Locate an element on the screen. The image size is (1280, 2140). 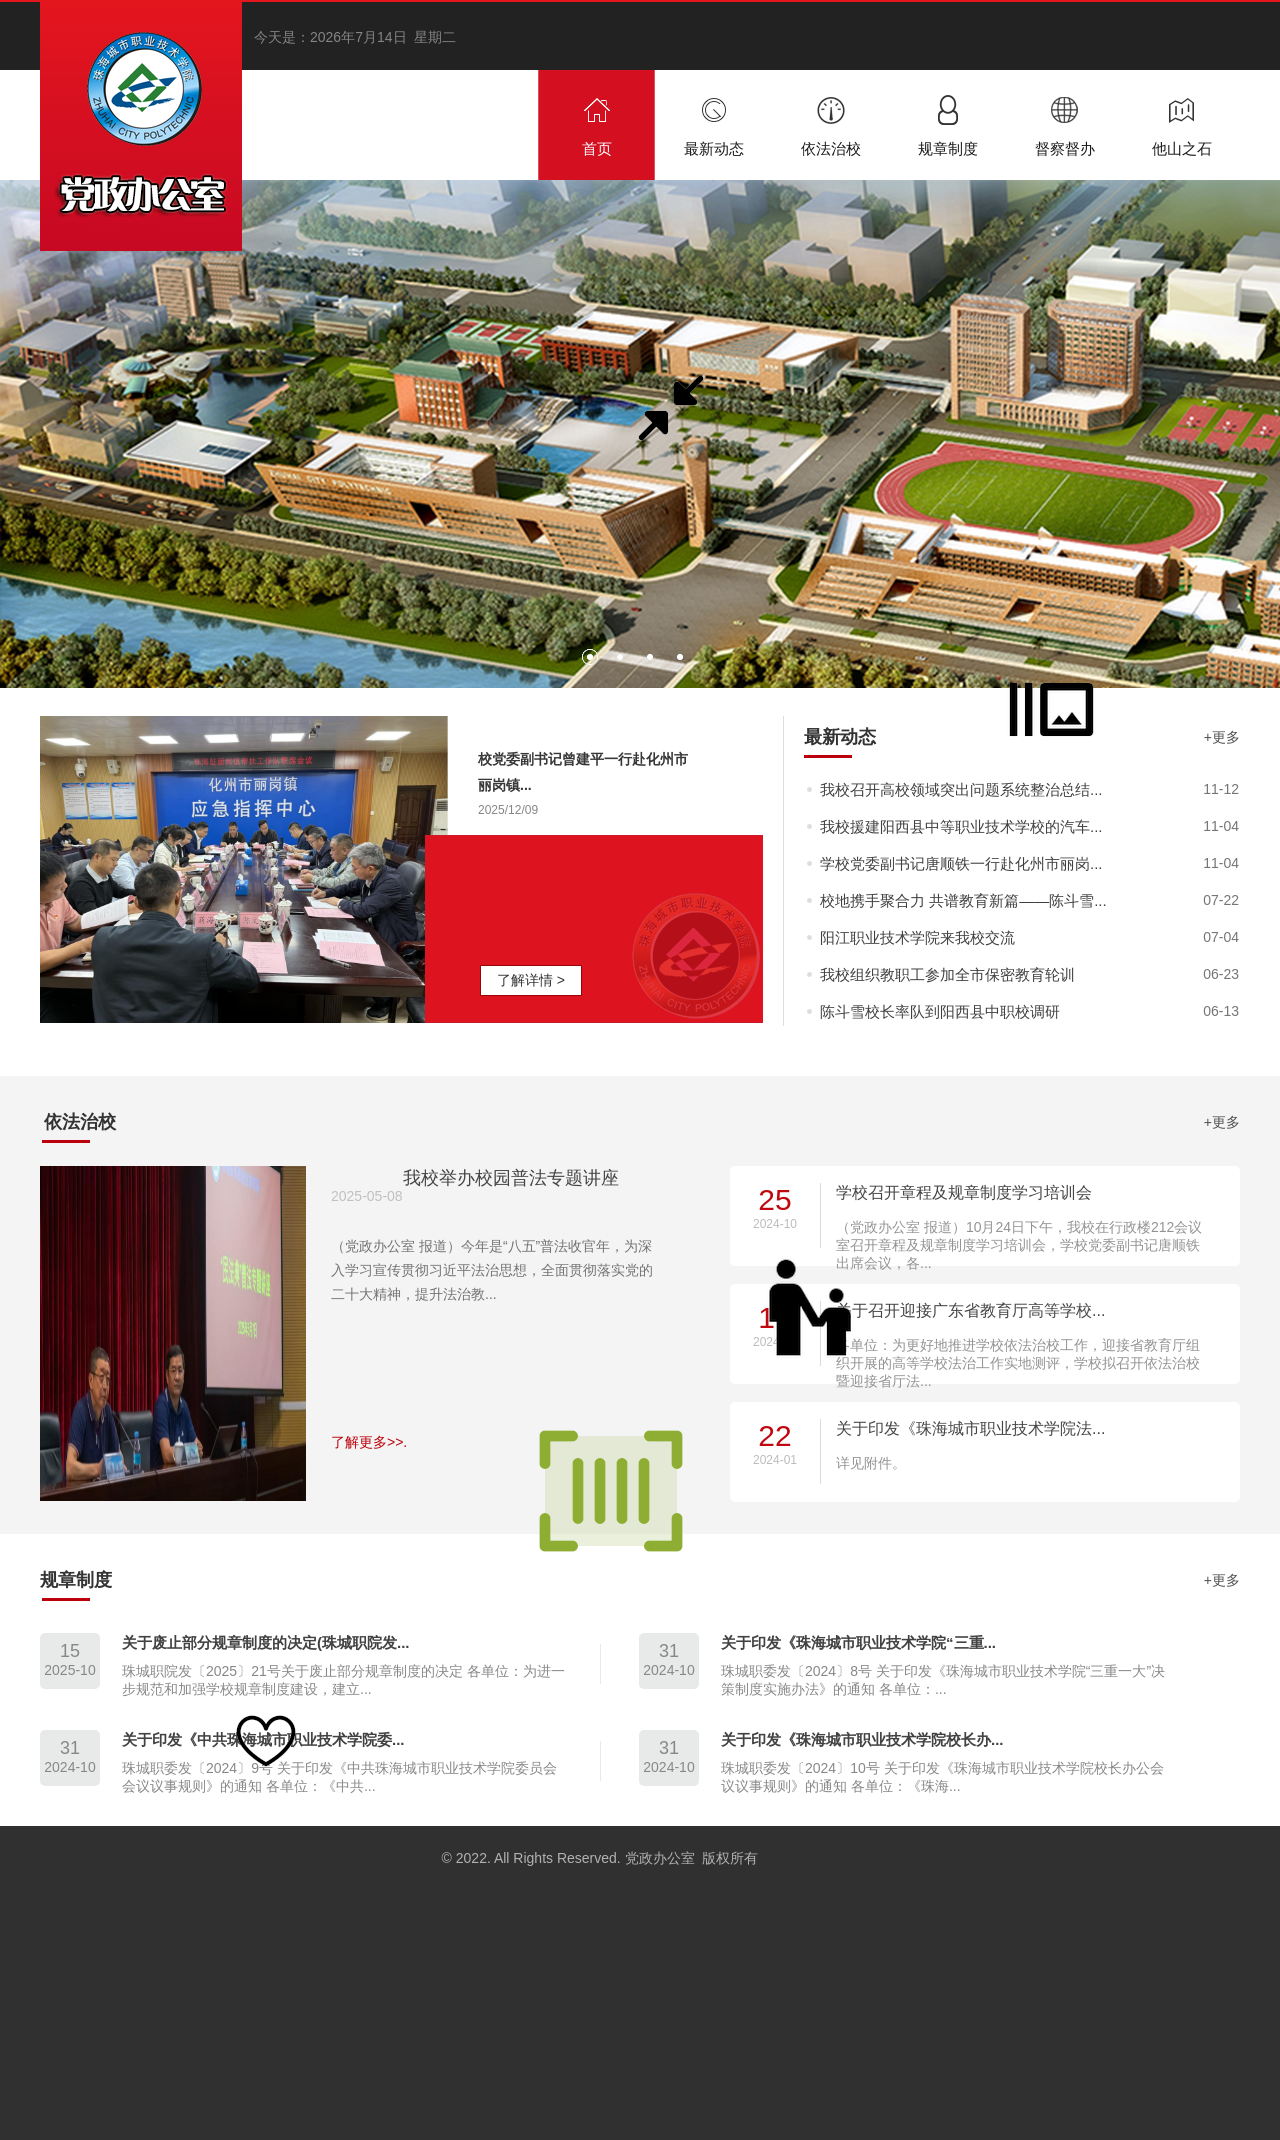
like or favorite this item is located at coordinates (266, 1741).